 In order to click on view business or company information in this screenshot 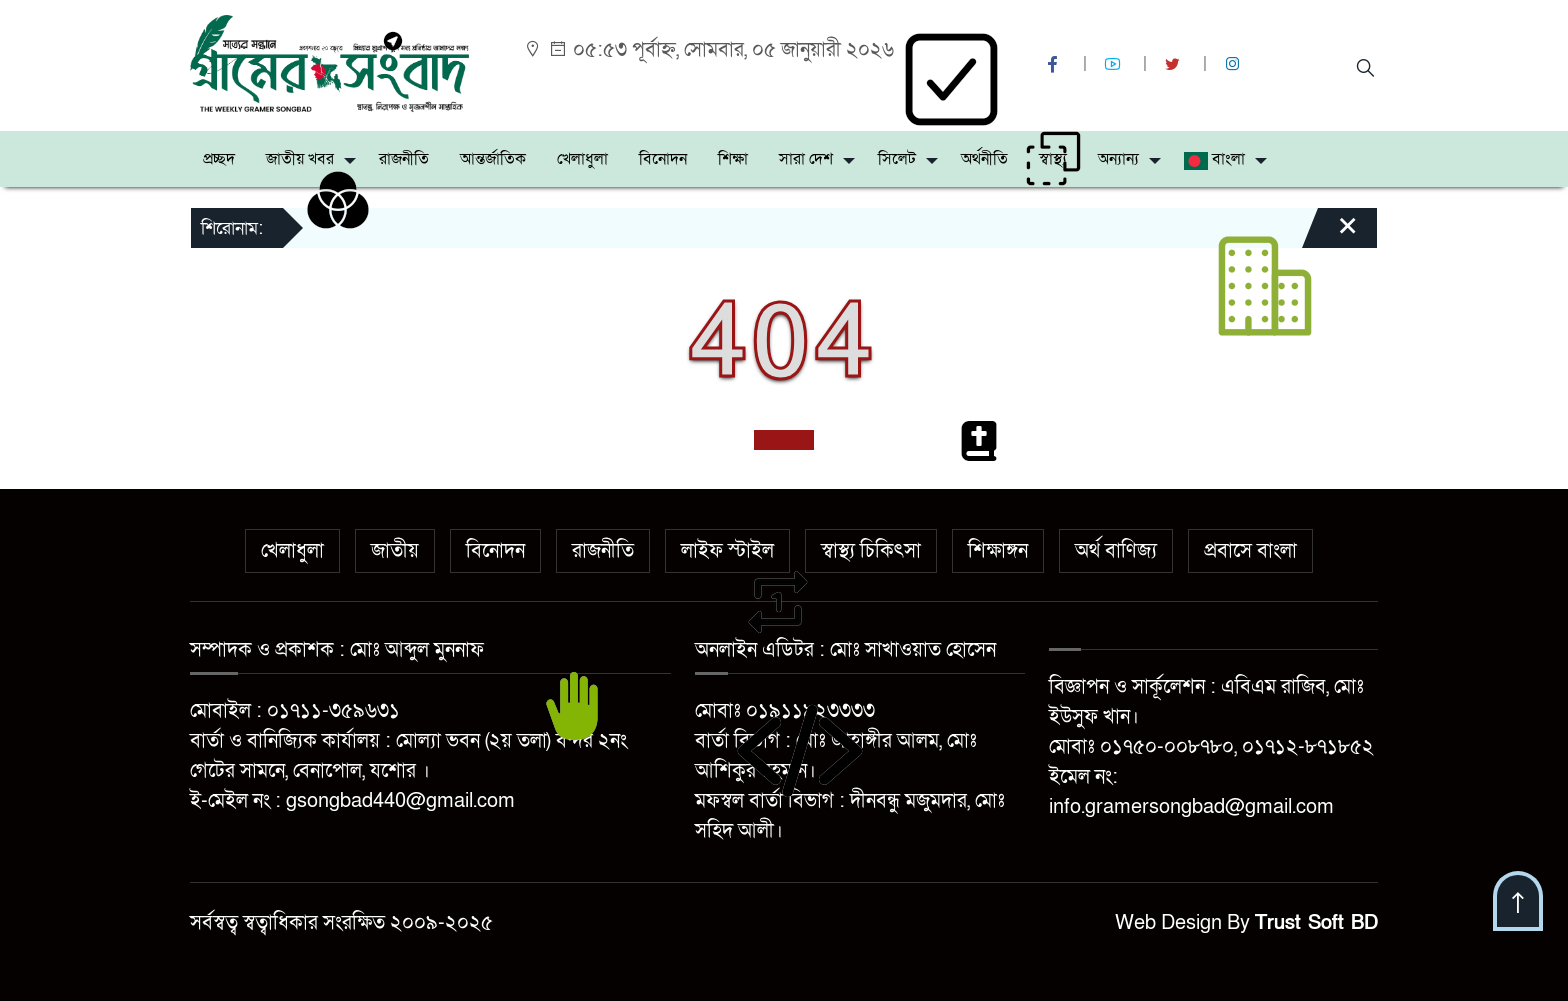, I will do `click(1265, 286)`.